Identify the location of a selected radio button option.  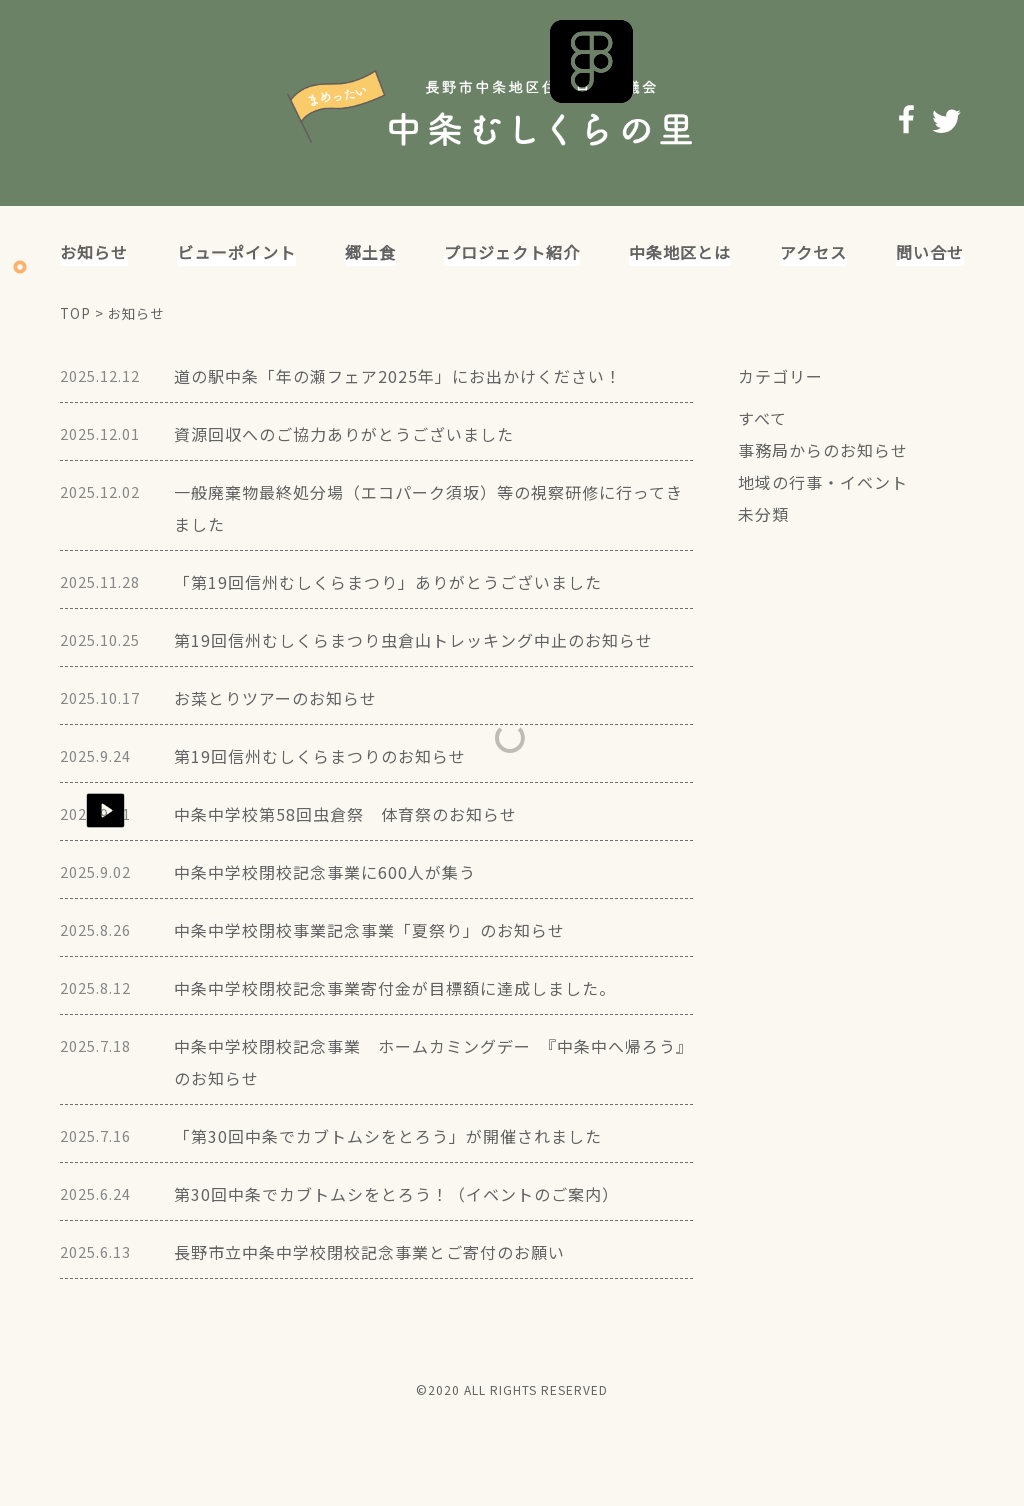
(20, 267).